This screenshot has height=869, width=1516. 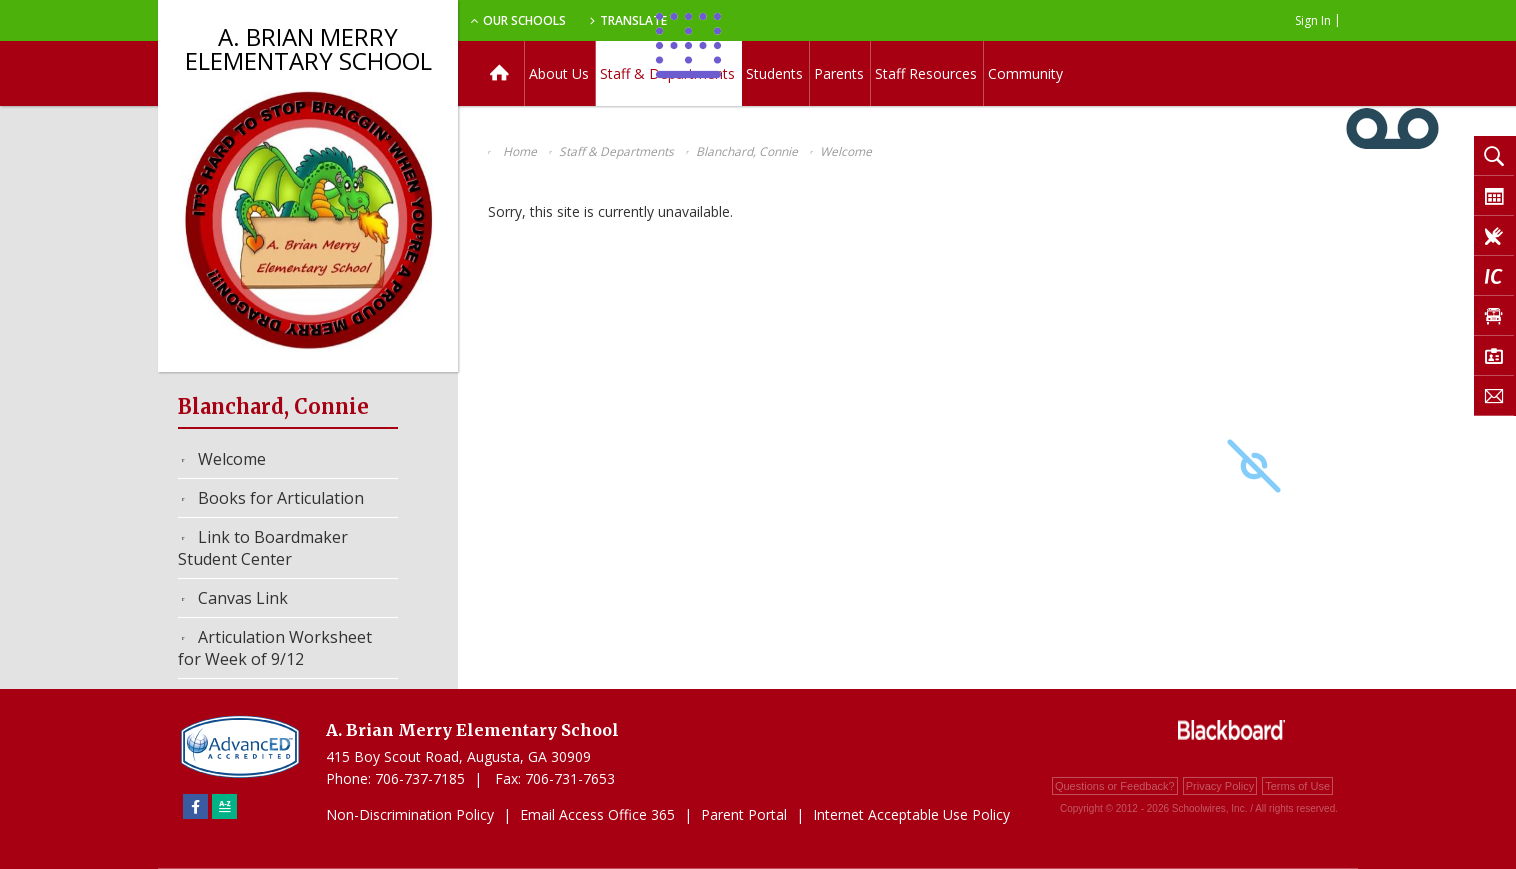 I want to click on access voicemail messages, so click(x=1392, y=128).